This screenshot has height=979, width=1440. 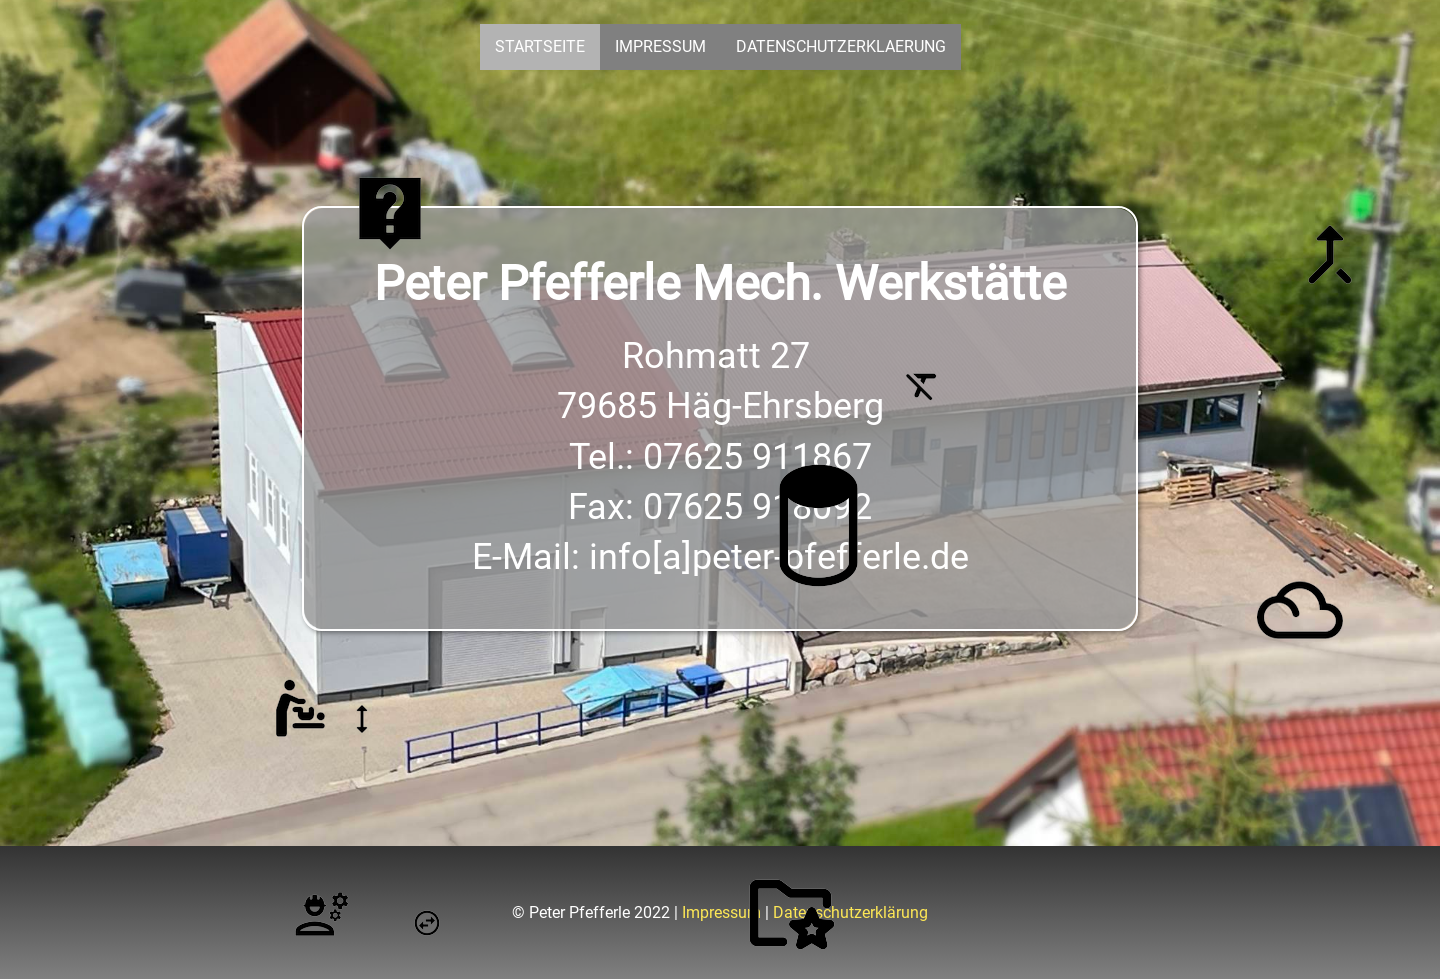 What do you see at coordinates (390, 212) in the screenshot?
I see `access live help or support chat` at bounding box center [390, 212].